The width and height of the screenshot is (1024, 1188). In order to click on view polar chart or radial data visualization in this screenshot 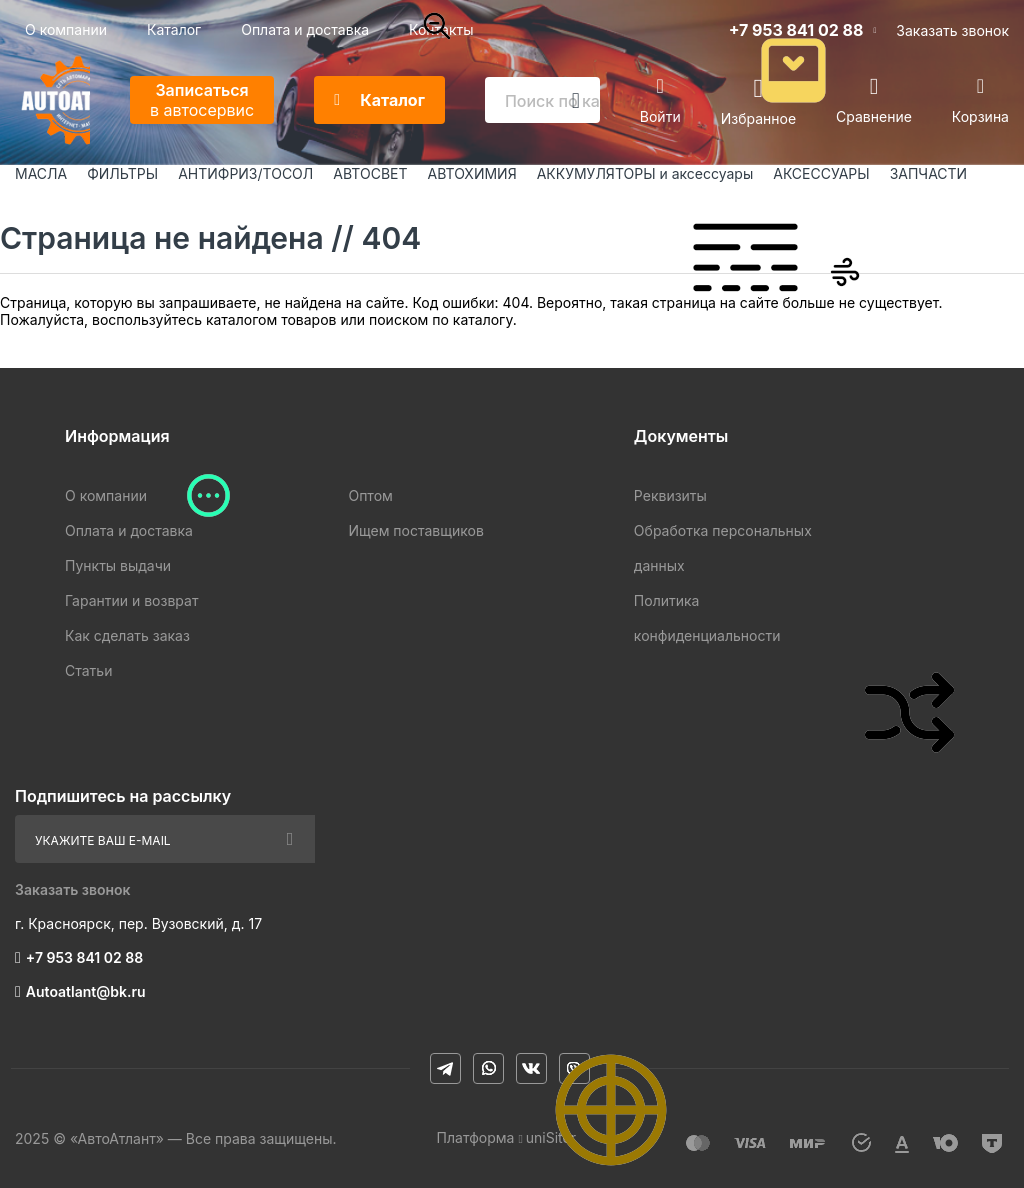, I will do `click(611, 1110)`.